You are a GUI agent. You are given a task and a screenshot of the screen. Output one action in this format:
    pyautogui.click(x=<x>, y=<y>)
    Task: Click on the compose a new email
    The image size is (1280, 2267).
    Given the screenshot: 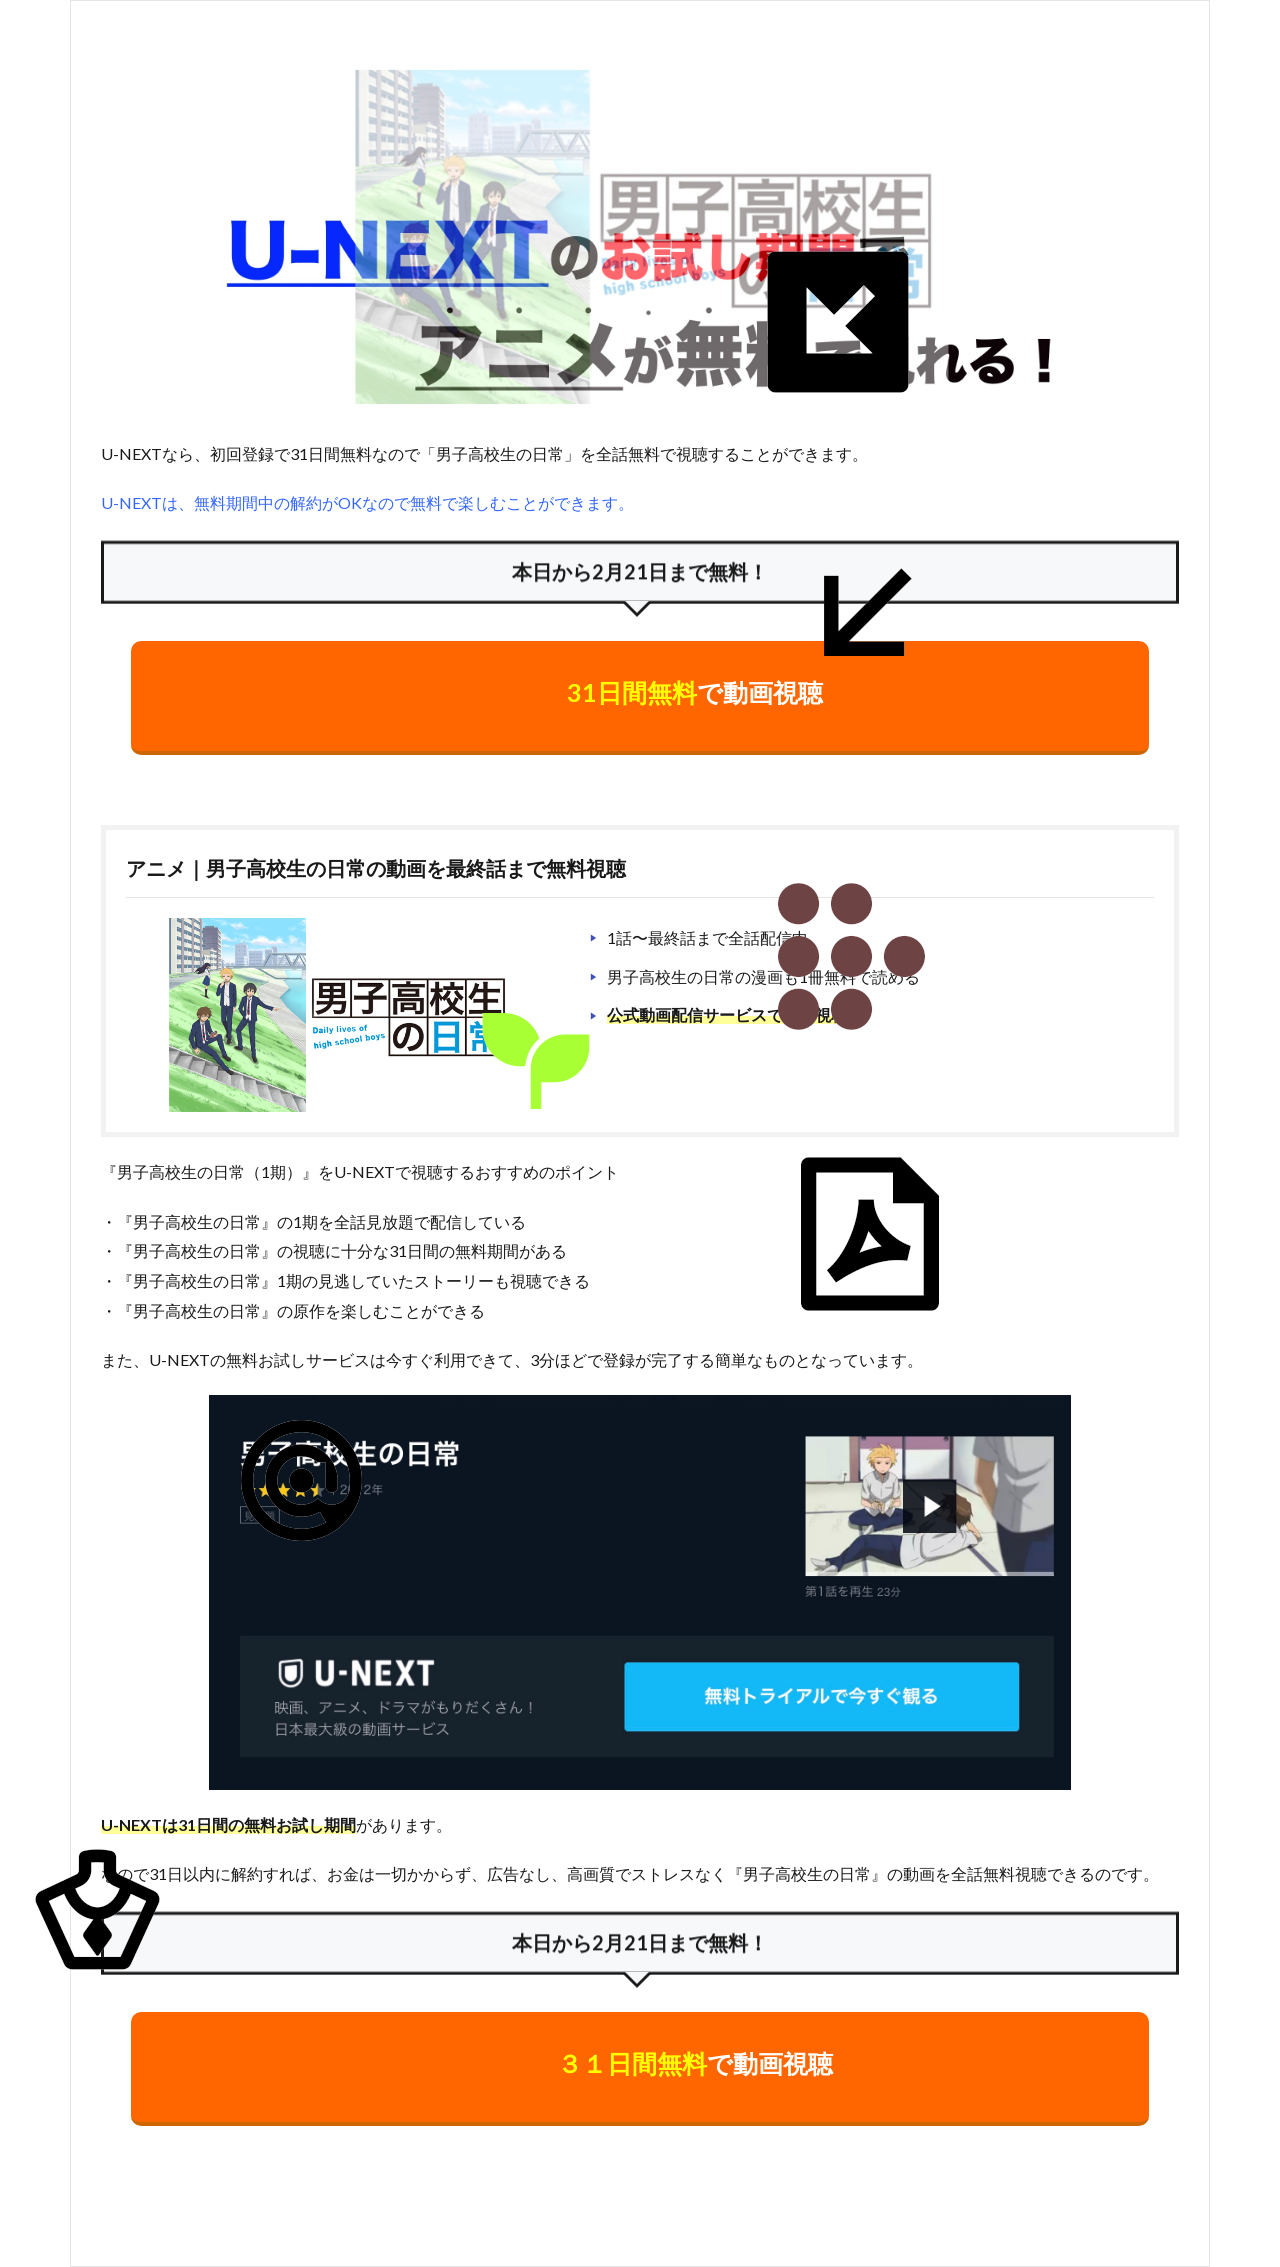 What is the action you would take?
    pyautogui.click(x=301, y=1480)
    